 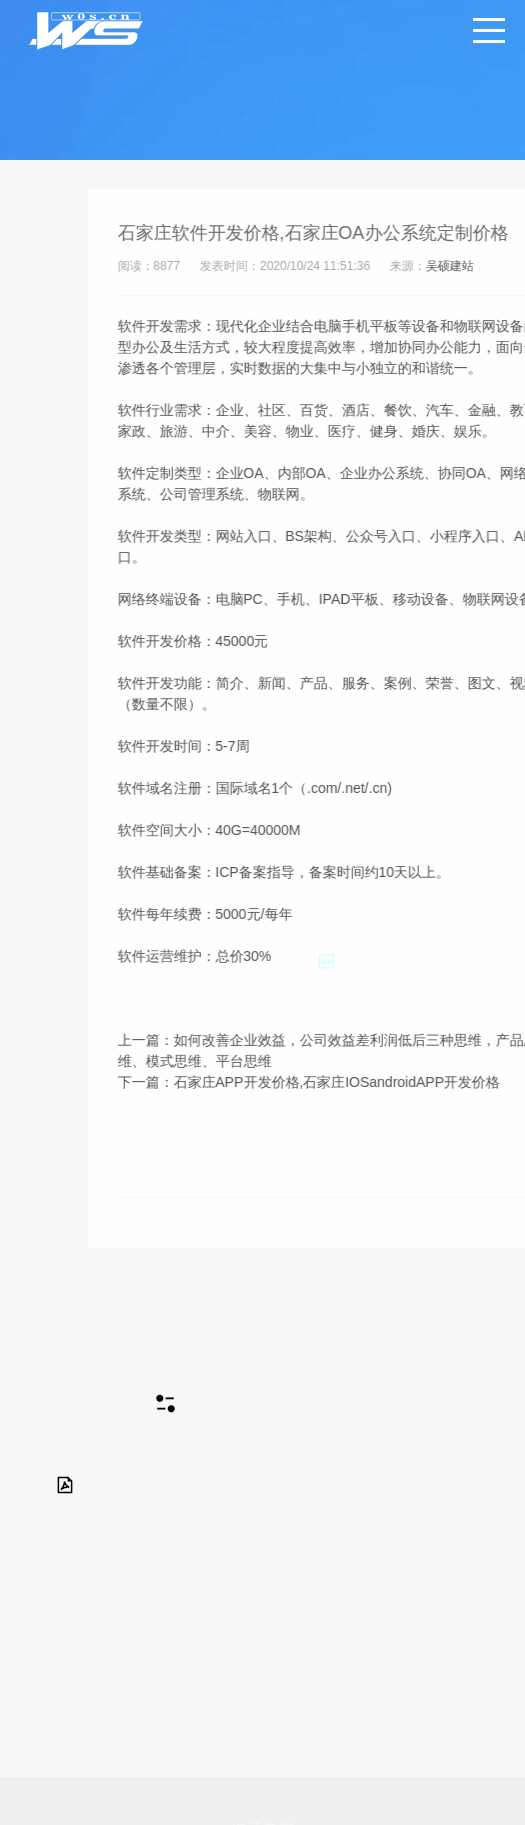 What do you see at coordinates (65, 1485) in the screenshot?
I see `view or open a PDF document` at bounding box center [65, 1485].